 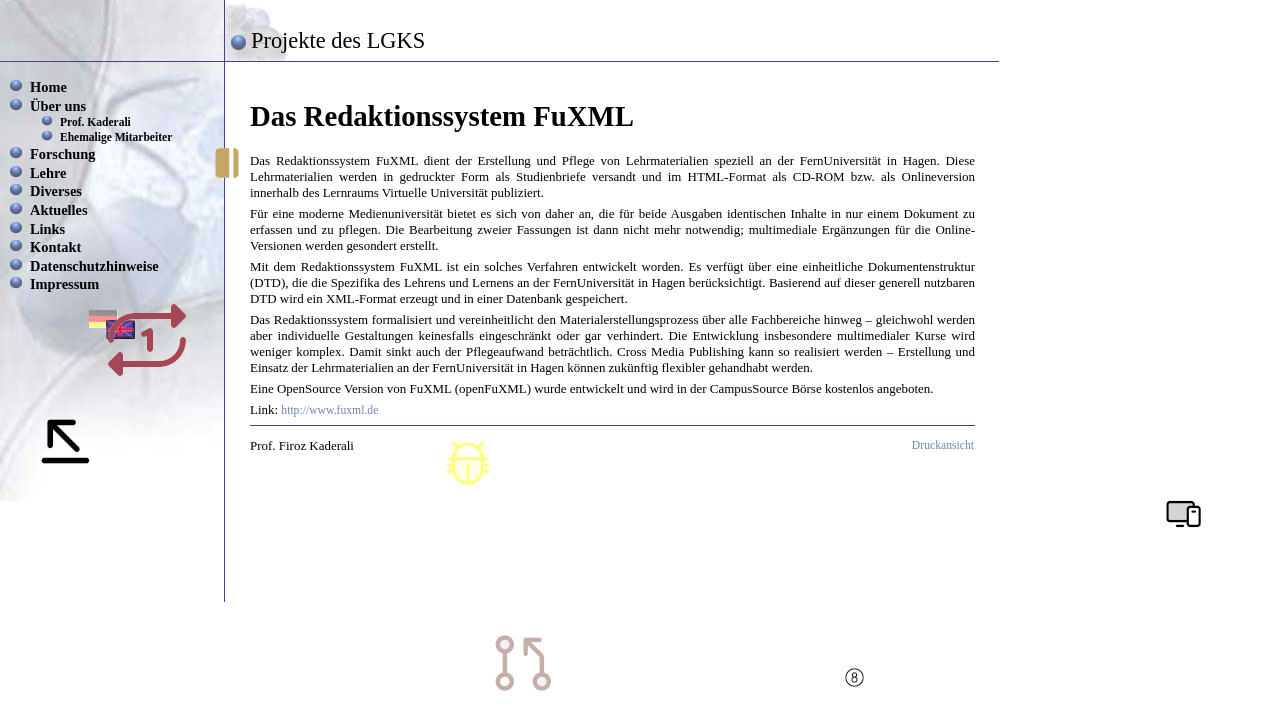 What do you see at coordinates (63, 441) in the screenshot?
I see `navigate to the top-left or beginning of content` at bounding box center [63, 441].